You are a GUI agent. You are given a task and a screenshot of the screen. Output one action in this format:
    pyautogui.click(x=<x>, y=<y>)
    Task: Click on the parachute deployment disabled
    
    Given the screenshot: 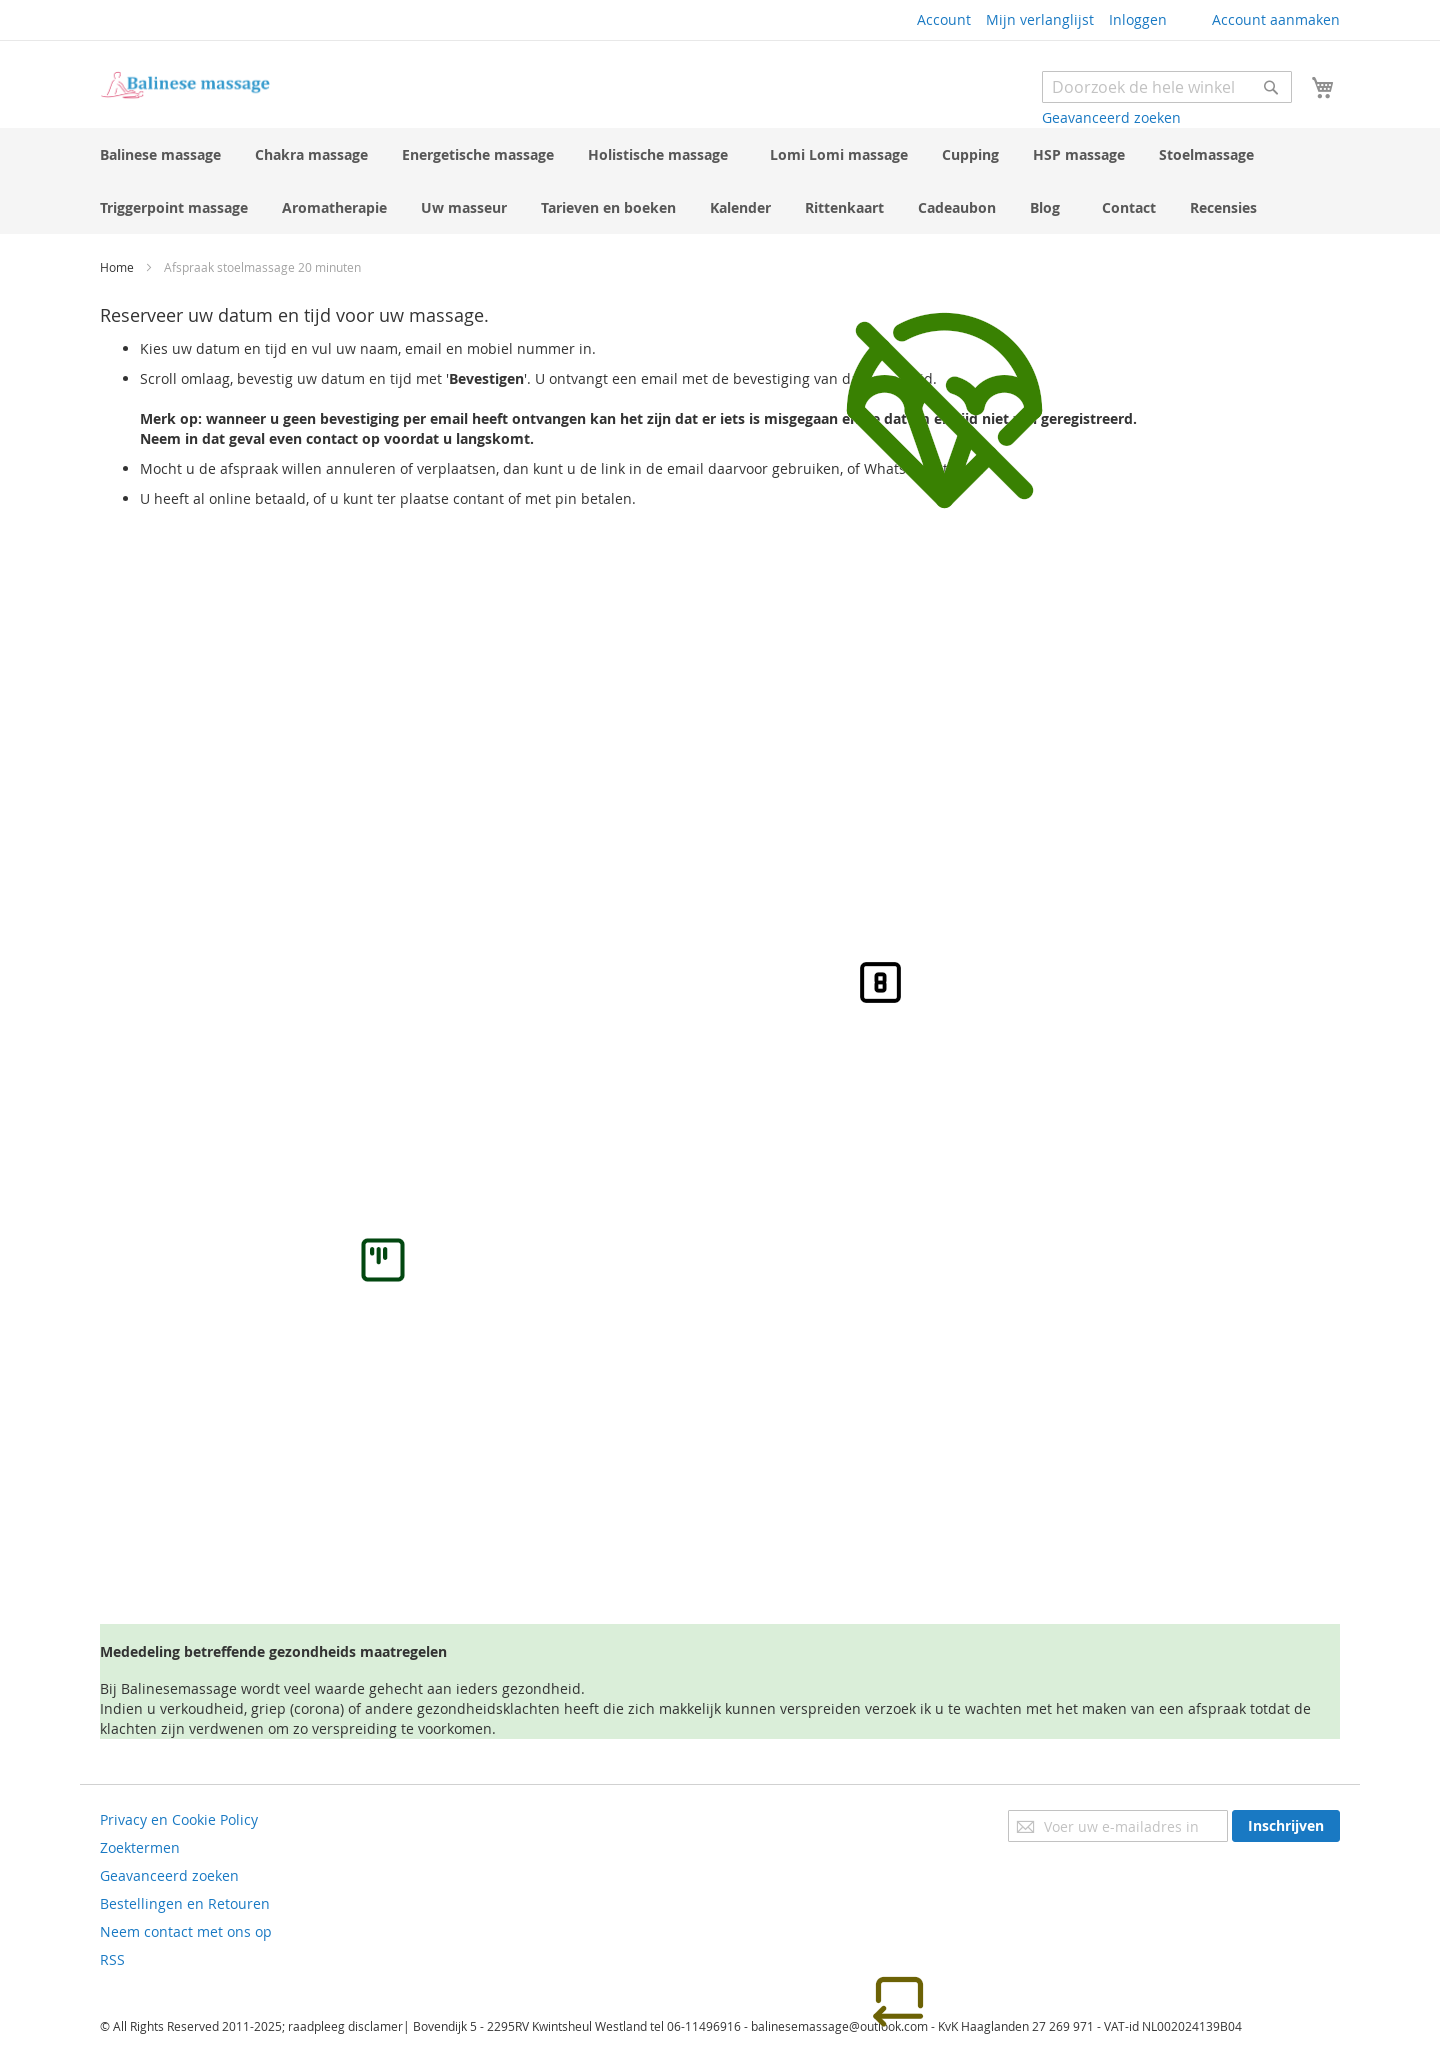 What is the action you would take?
    pyautogui.click(x=944, y=410)
    